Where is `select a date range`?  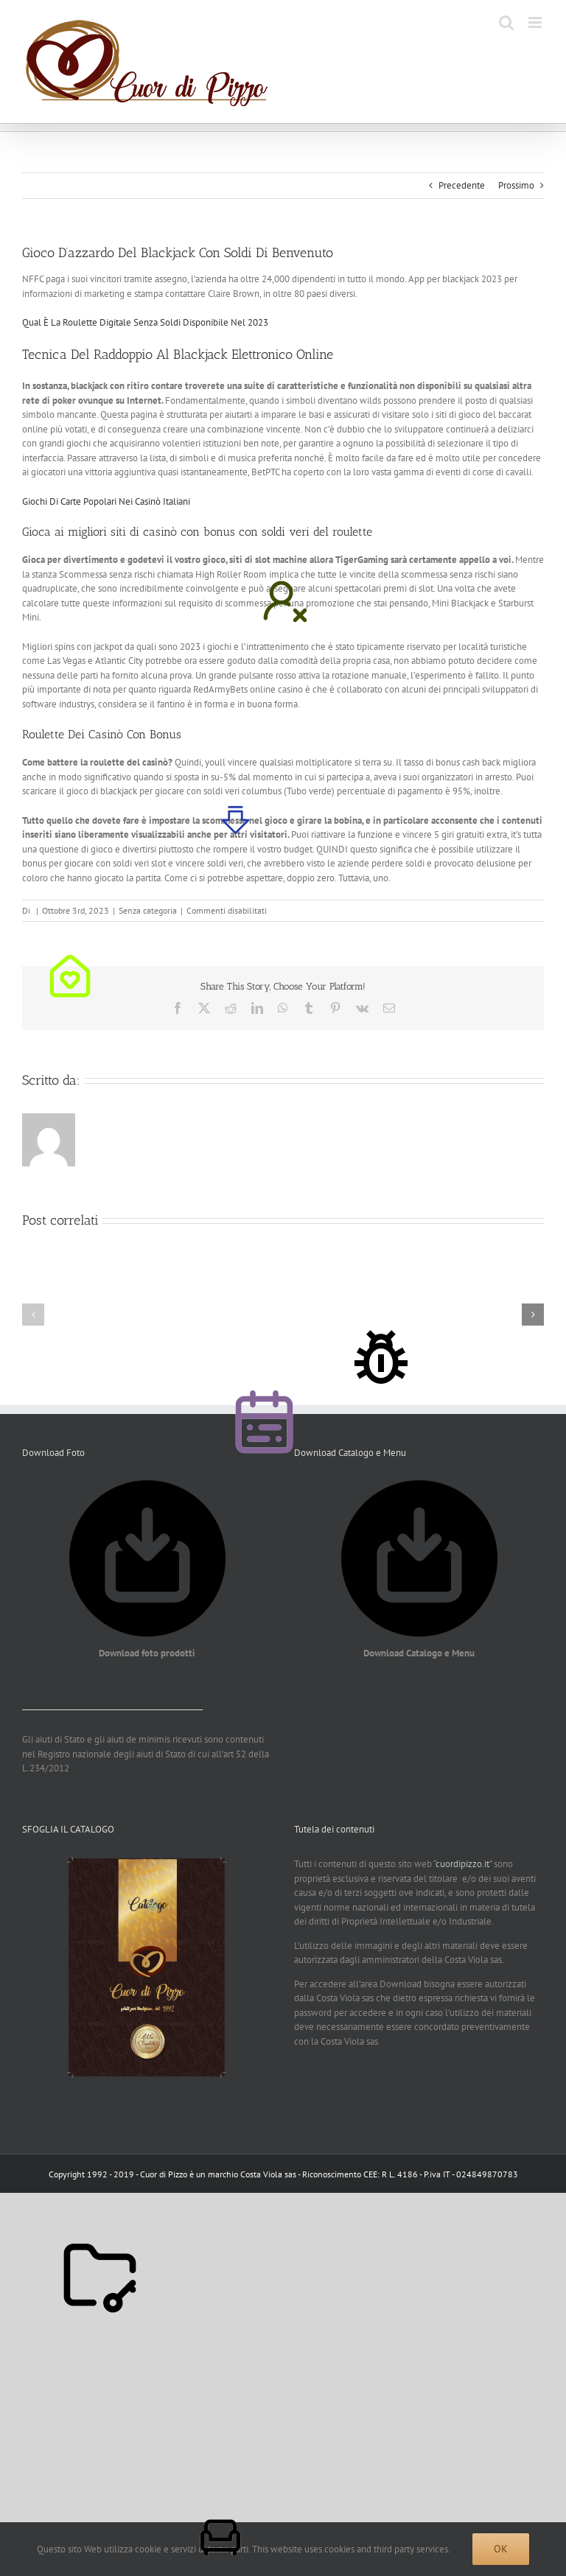 select a date range is located at coordinates (264, 1421).